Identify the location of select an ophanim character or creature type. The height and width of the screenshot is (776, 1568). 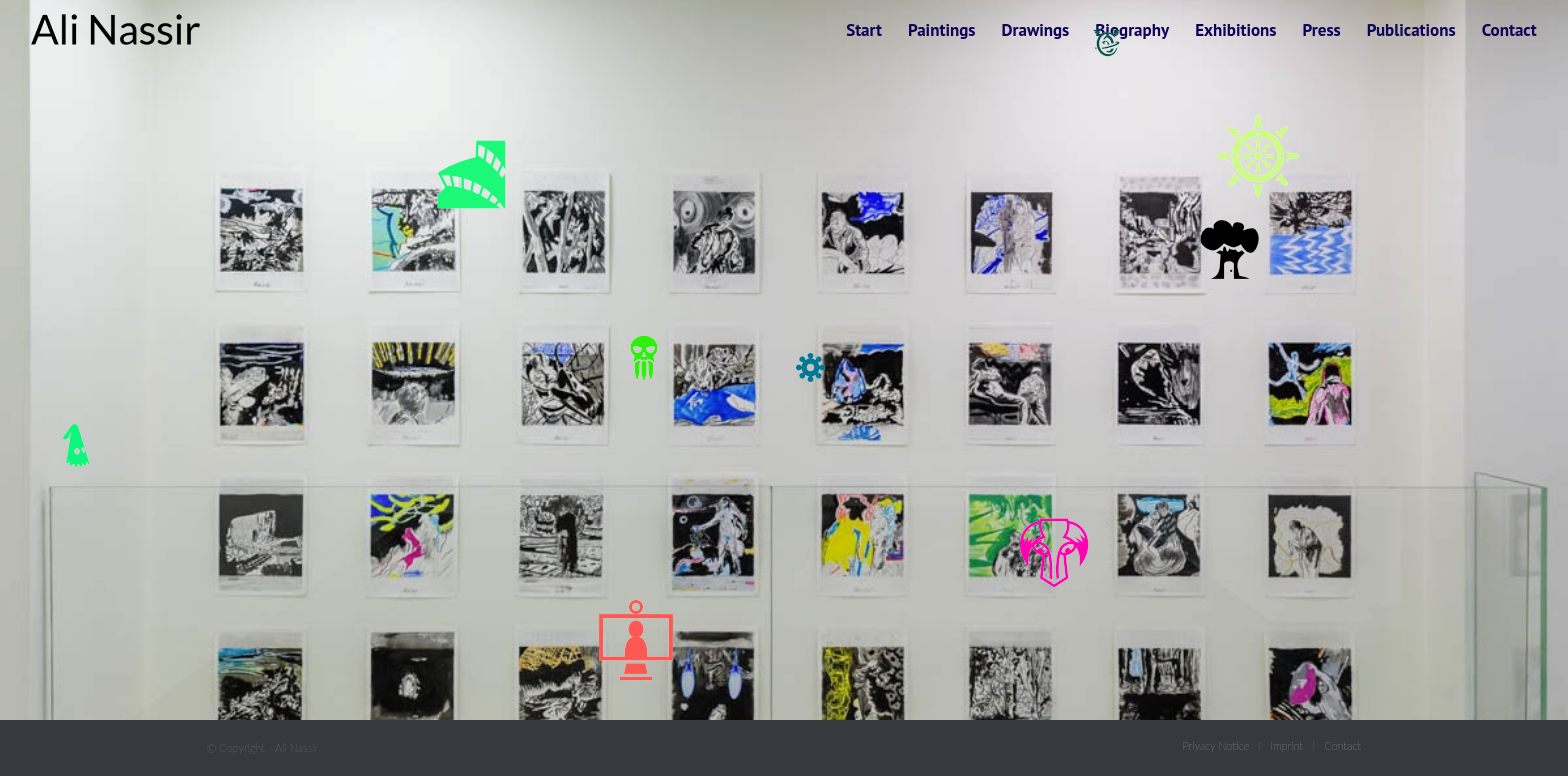
(1107, 43).